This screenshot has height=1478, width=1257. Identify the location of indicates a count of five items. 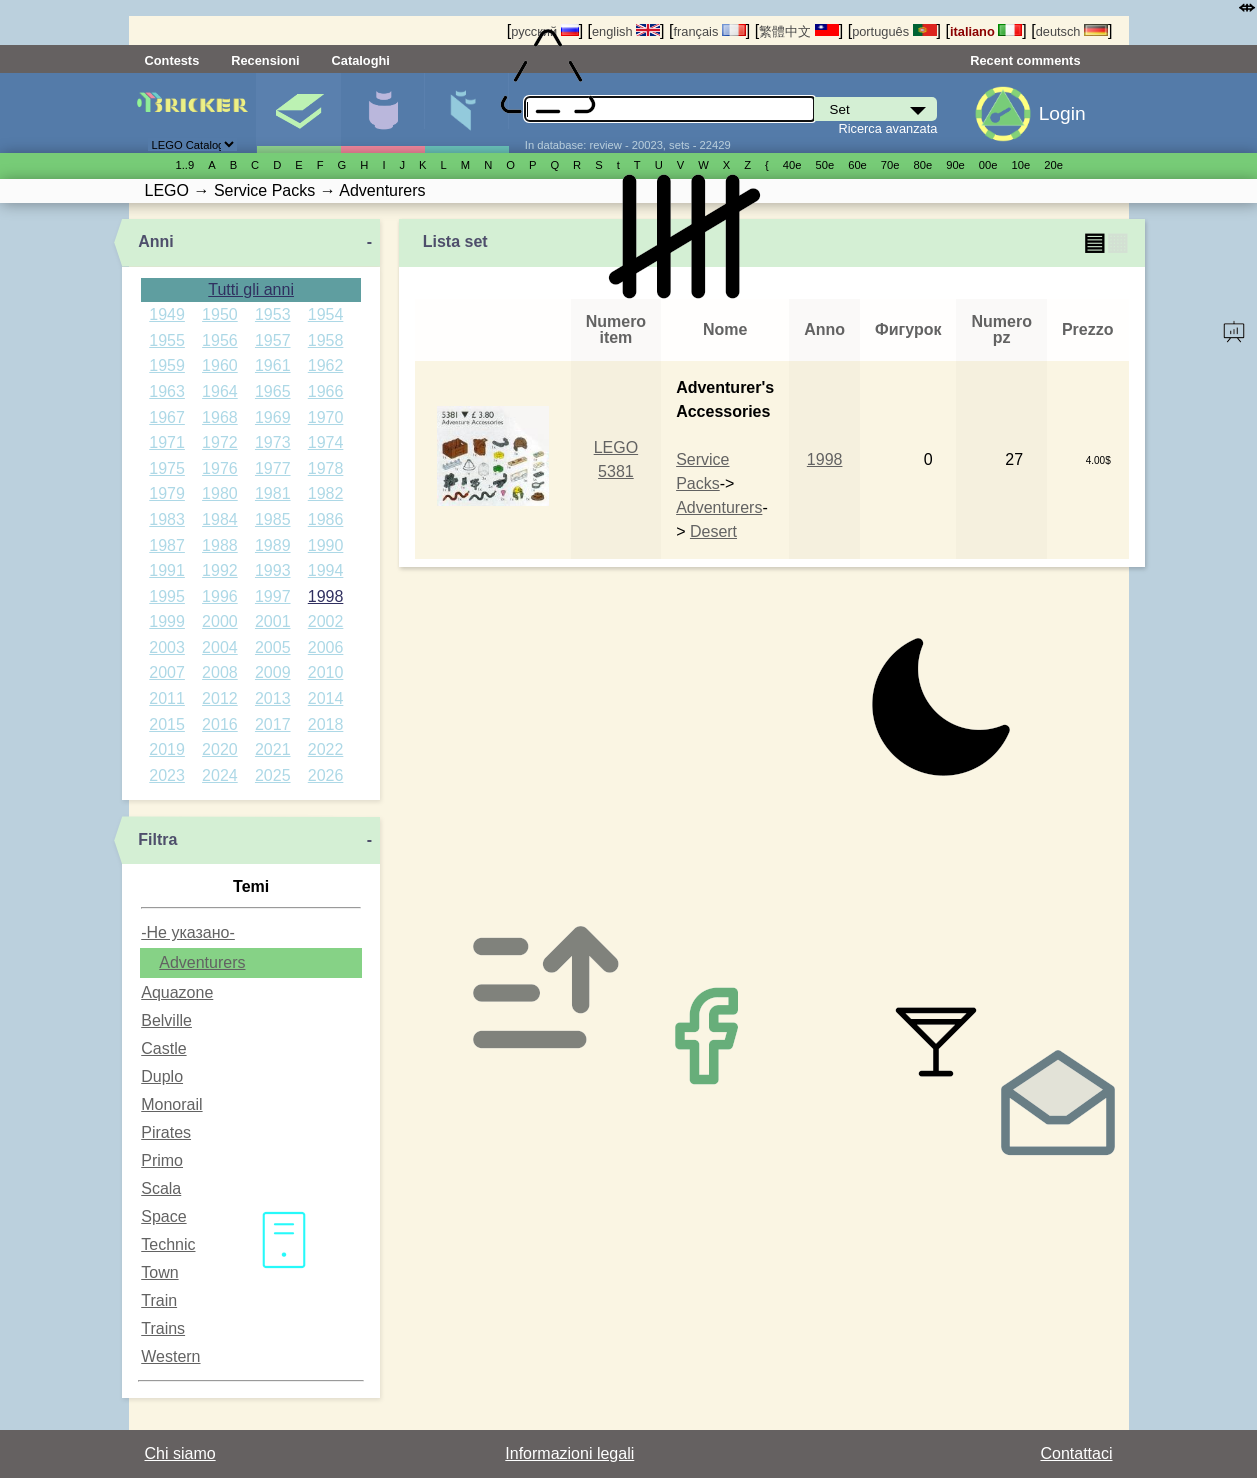
(684, 236).